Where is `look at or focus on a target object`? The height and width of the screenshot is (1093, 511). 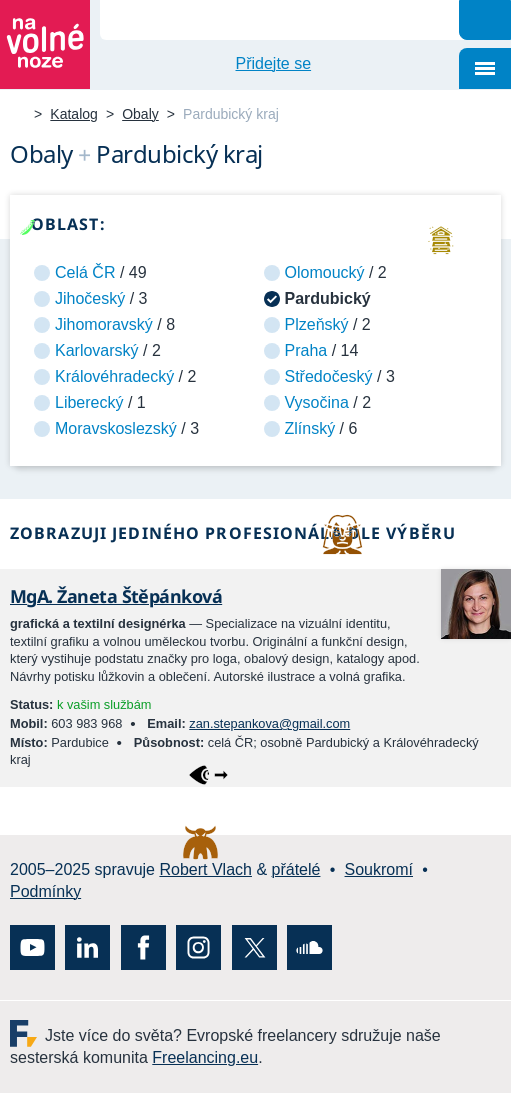
look at or focus on a target object is located at coordinates (209, 775).